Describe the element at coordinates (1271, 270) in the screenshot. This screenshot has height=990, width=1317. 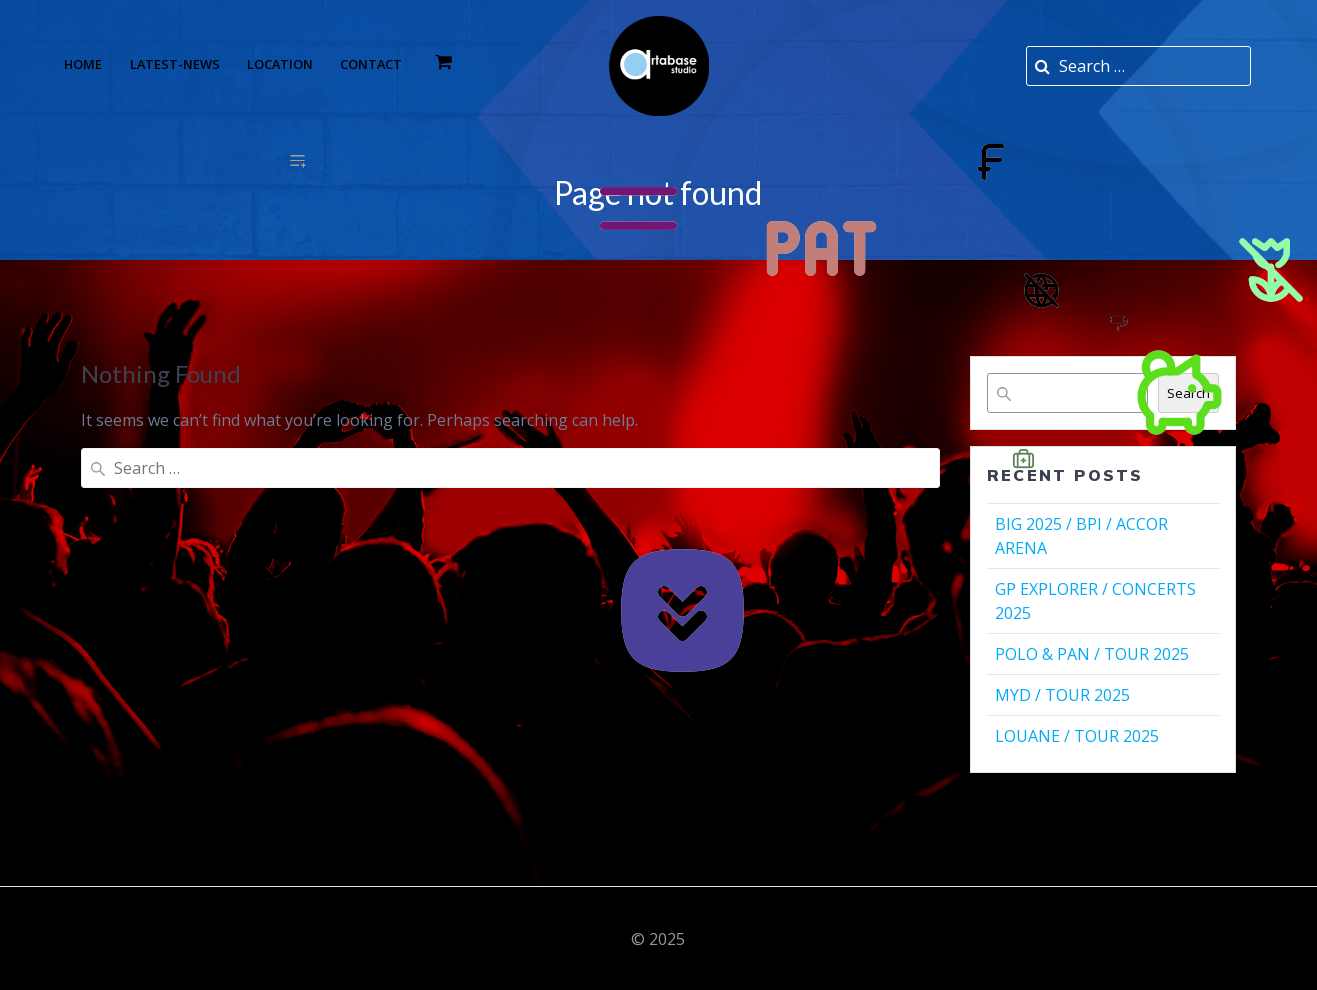
I see `disable macro or close-up camera mode` at that location.